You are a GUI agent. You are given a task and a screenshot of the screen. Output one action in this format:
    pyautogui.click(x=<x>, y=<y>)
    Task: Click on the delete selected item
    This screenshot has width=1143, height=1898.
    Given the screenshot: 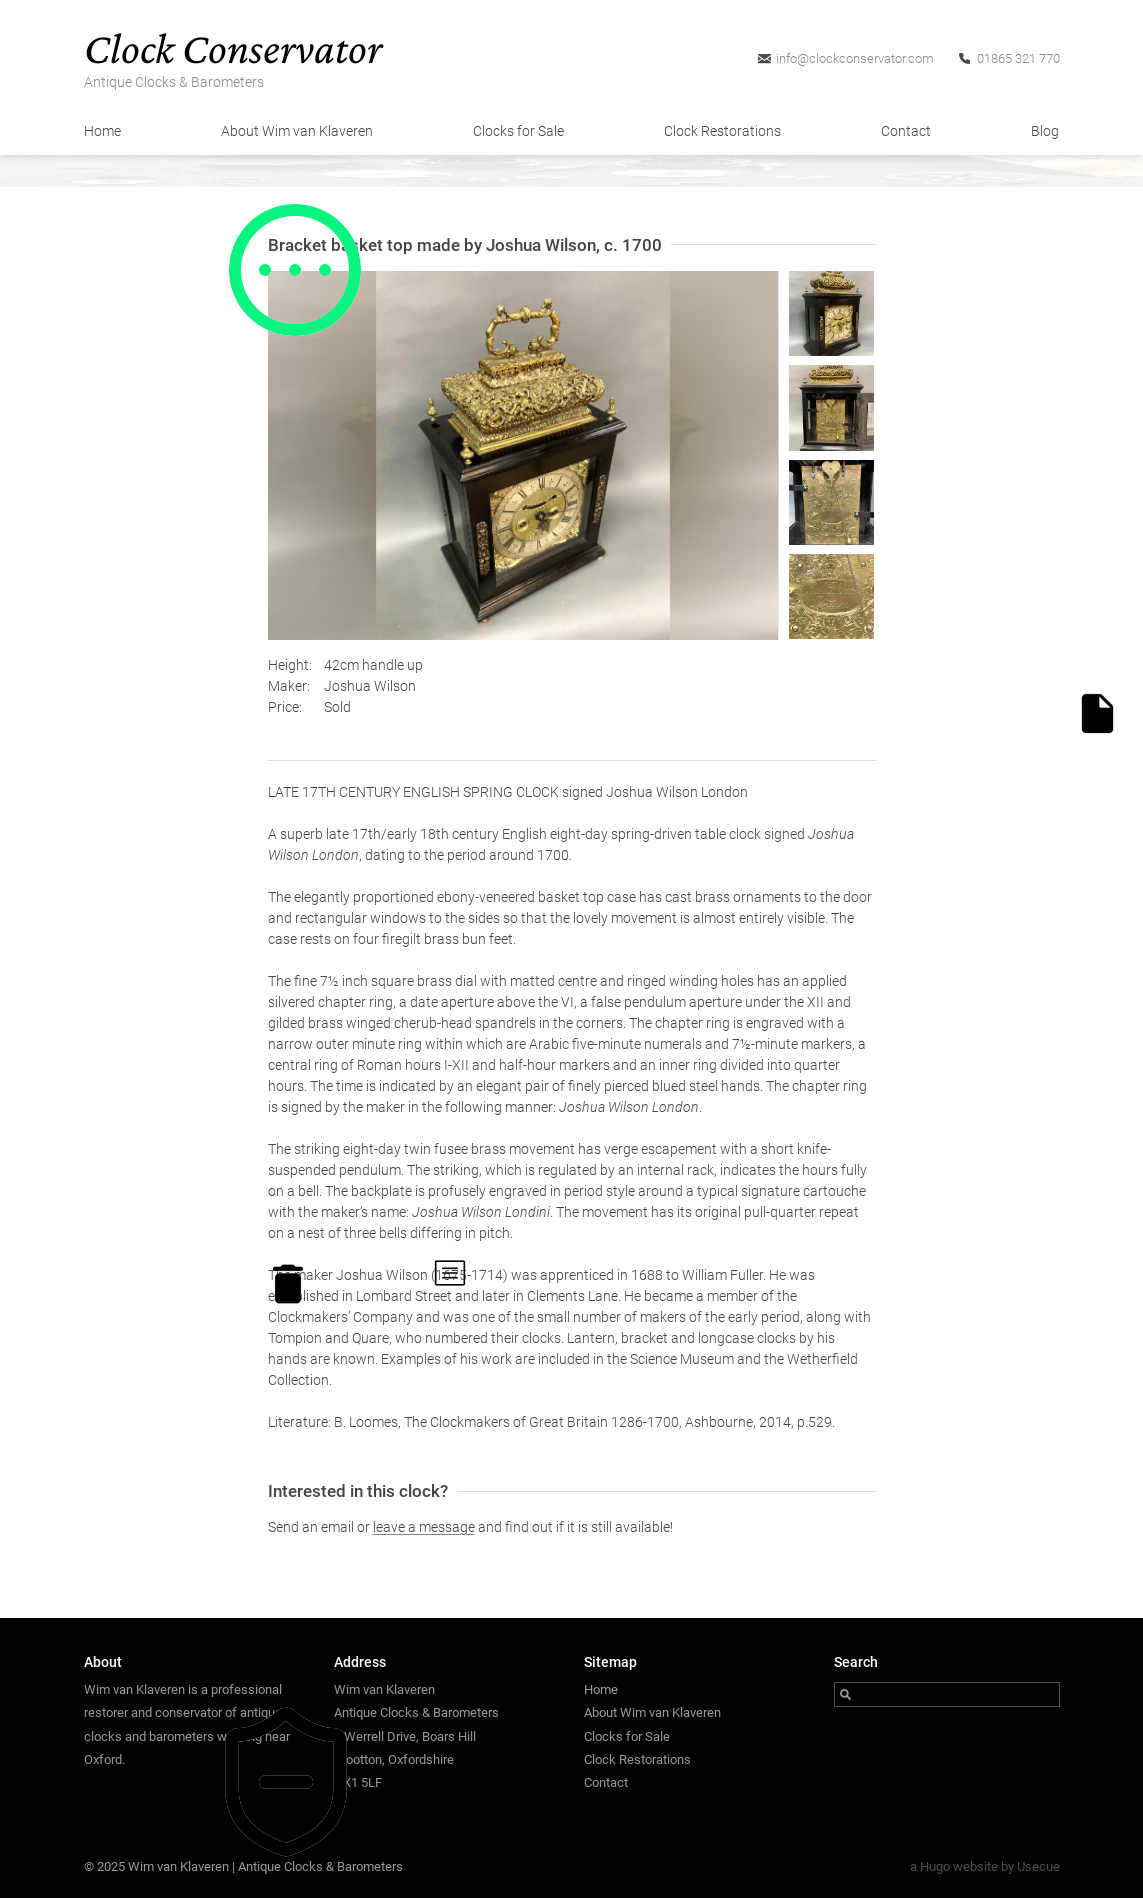 What is the action you would take?
    pyautogui.click(x=288, y=1284)
    